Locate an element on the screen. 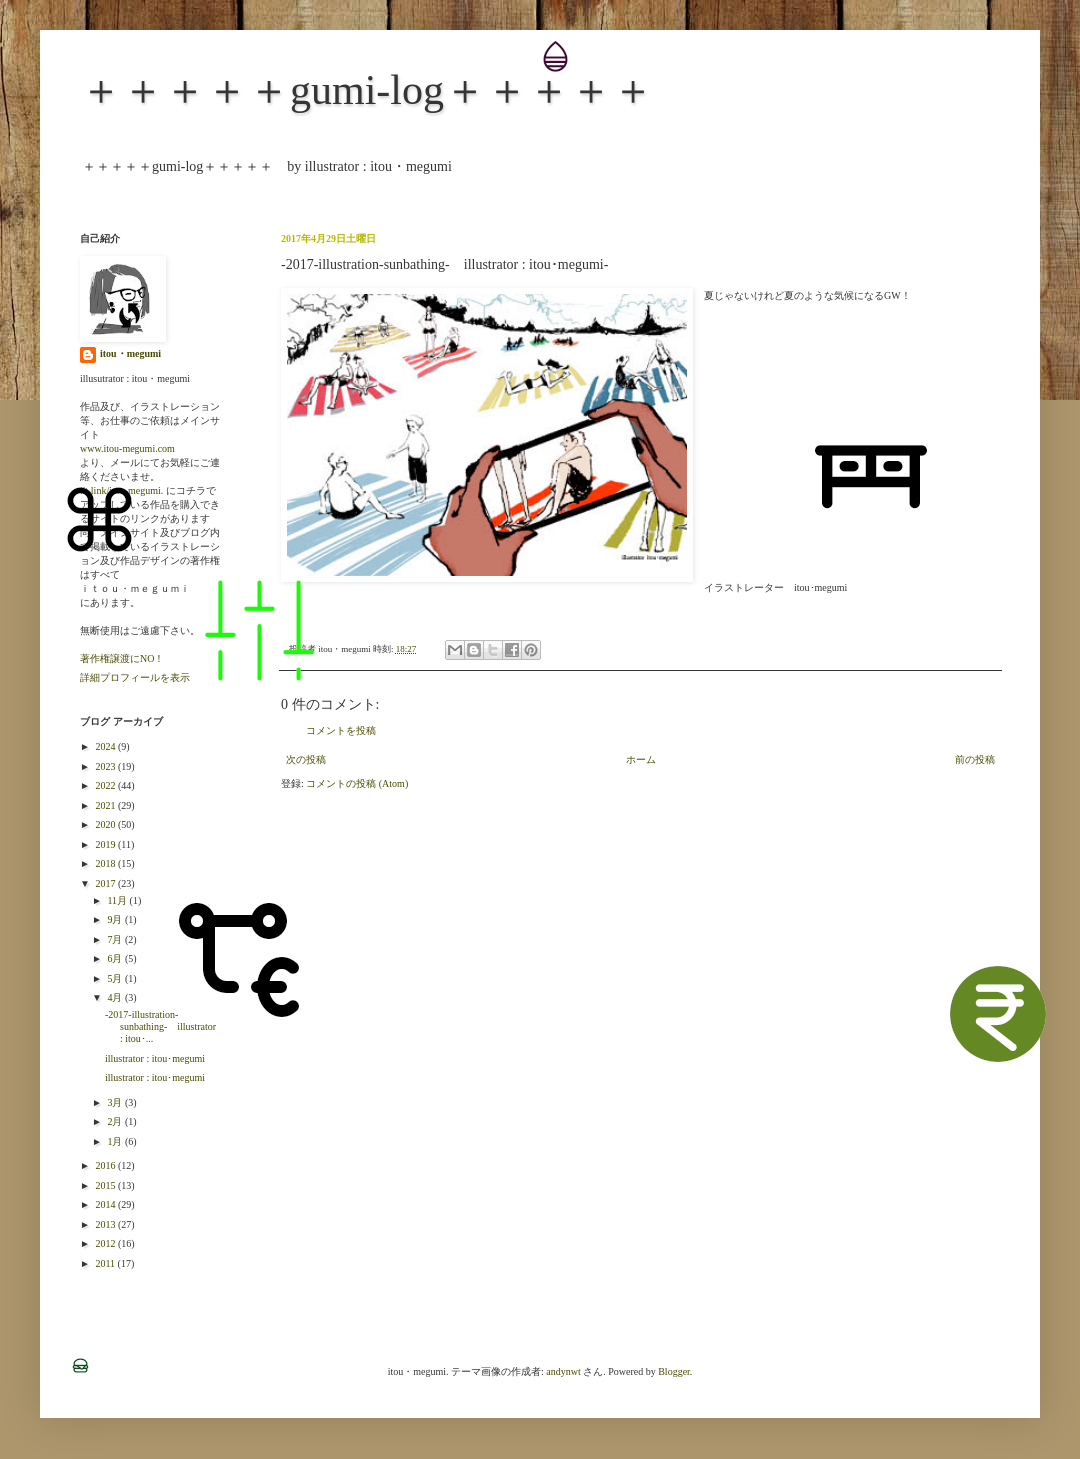 This screenshot has width=1080, height=1459. view price in Indian rupees is located at coordinates (998, 1014).